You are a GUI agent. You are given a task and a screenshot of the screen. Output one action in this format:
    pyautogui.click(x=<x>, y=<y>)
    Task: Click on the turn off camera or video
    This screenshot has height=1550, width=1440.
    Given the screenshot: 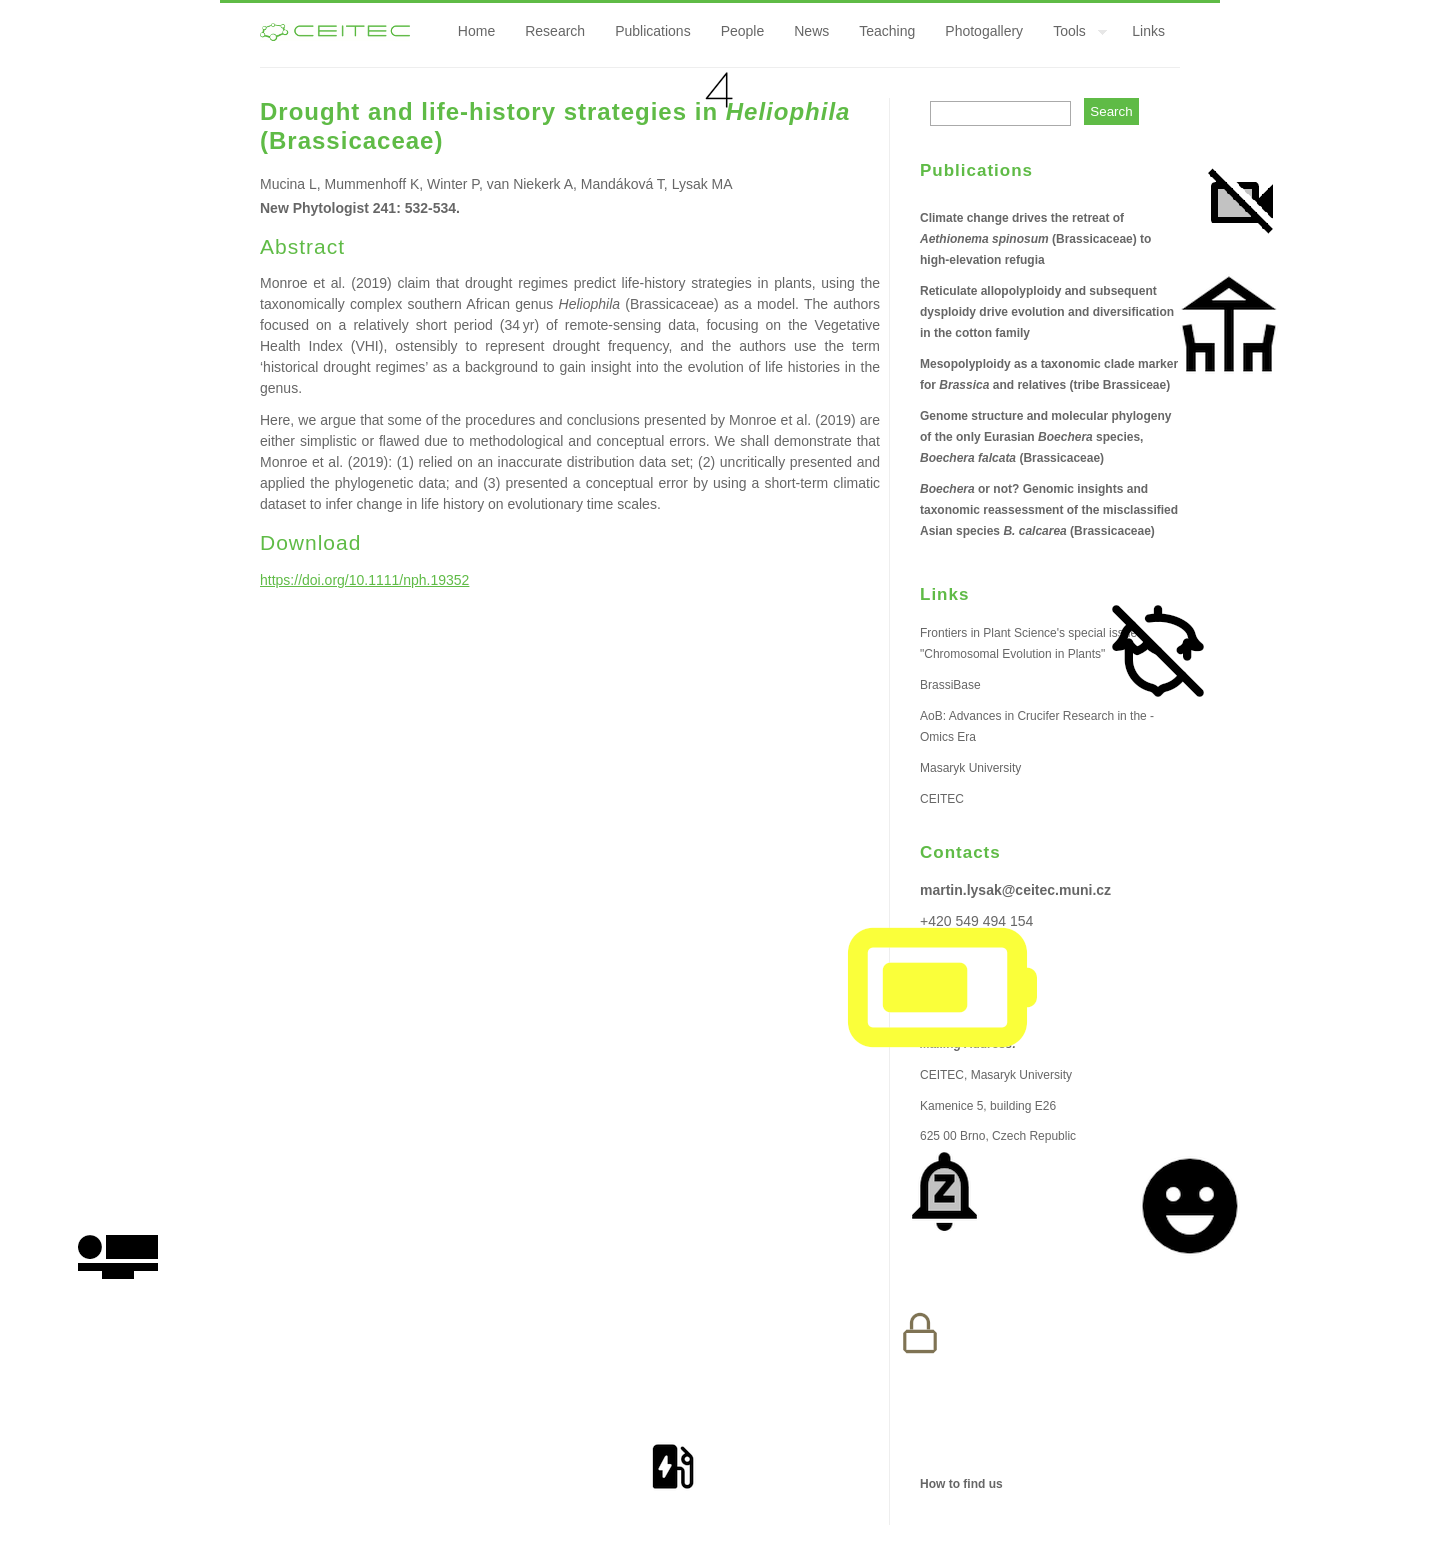 What is the action you would take?
    pyautogui.click(x=1242, y=203)
    